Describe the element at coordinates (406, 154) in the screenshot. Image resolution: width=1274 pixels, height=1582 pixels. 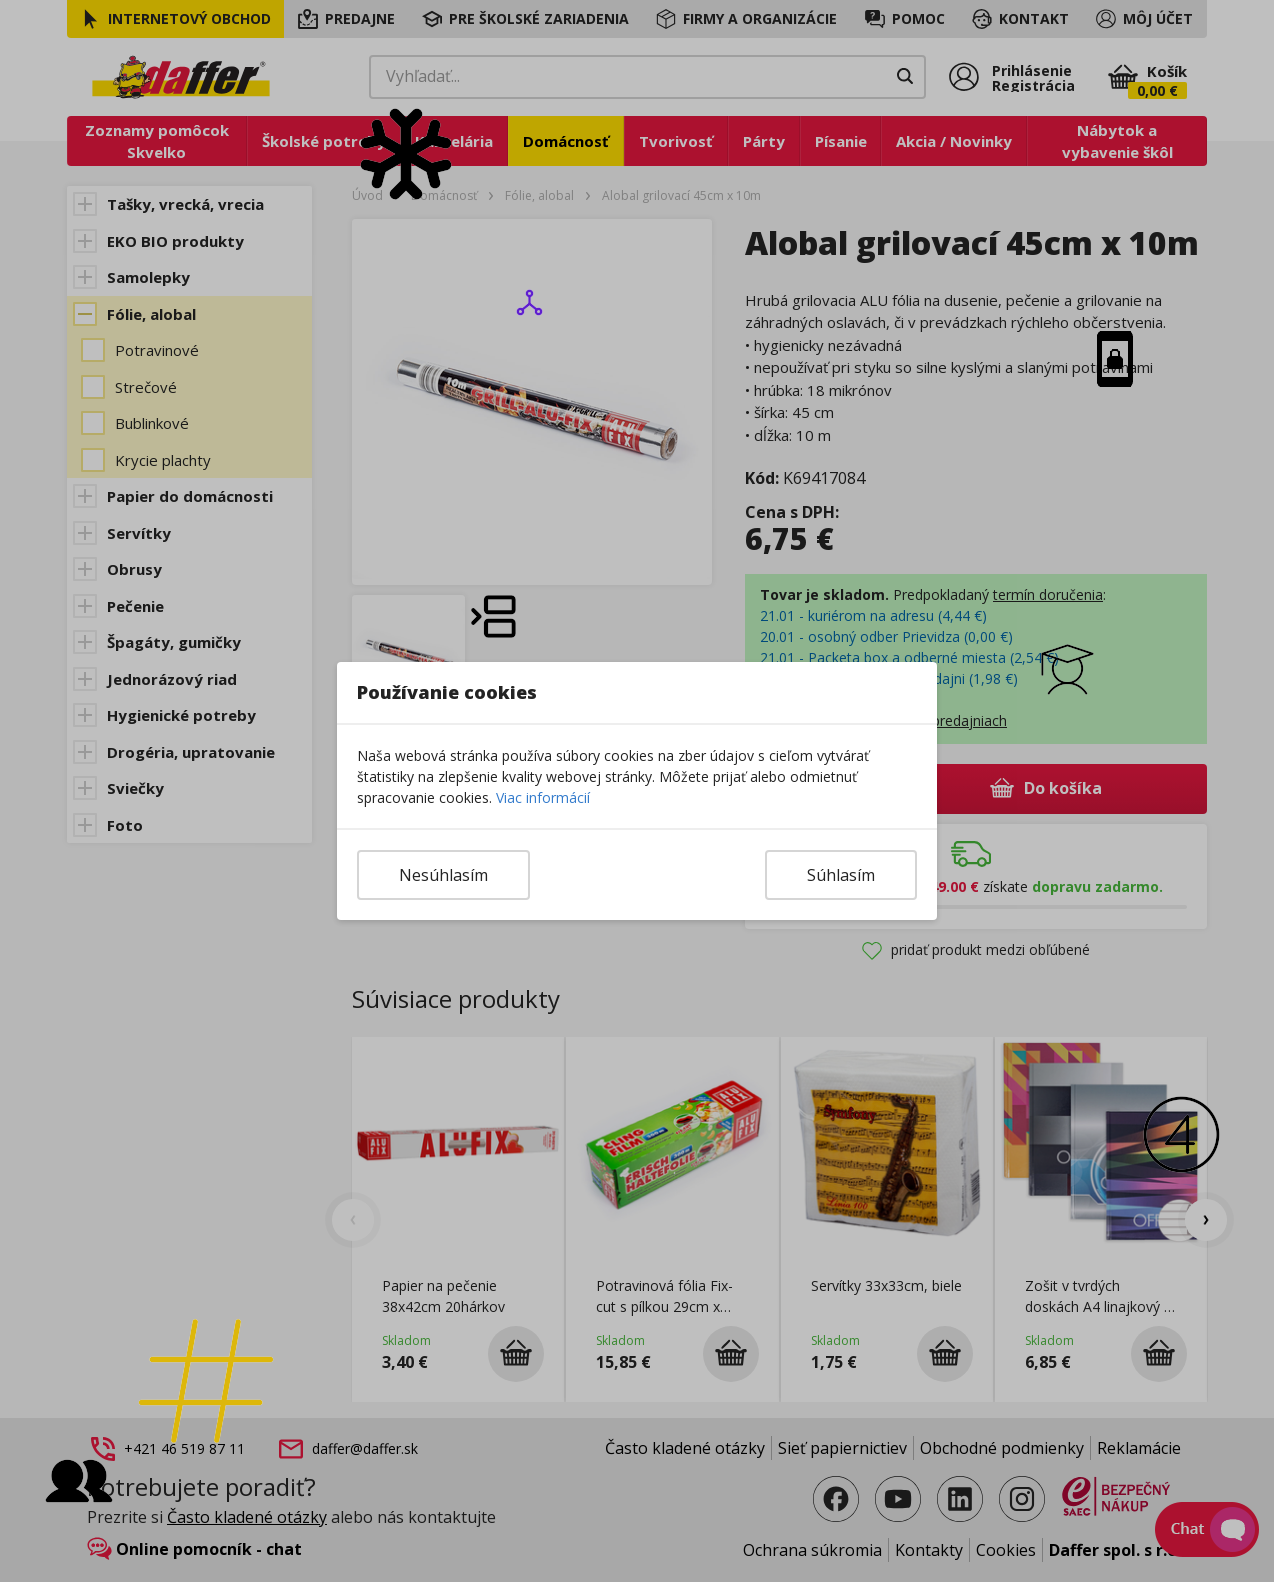
I see `activate cooling or air conditioning mode` at that location.